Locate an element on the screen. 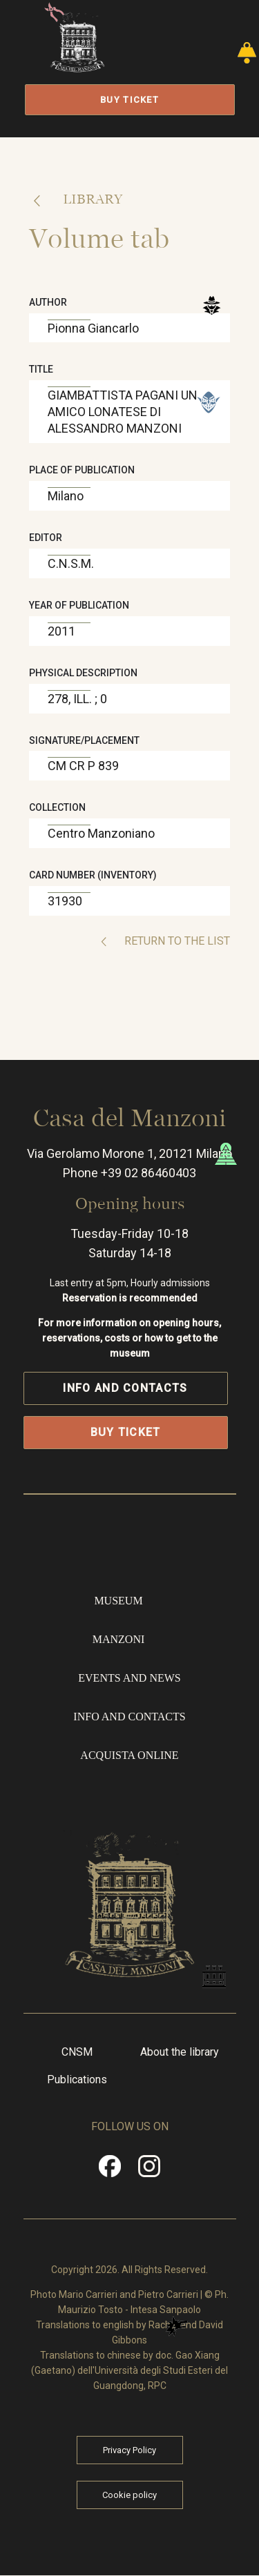  access gardening or pruning tools is located at coordinates (54, 12).